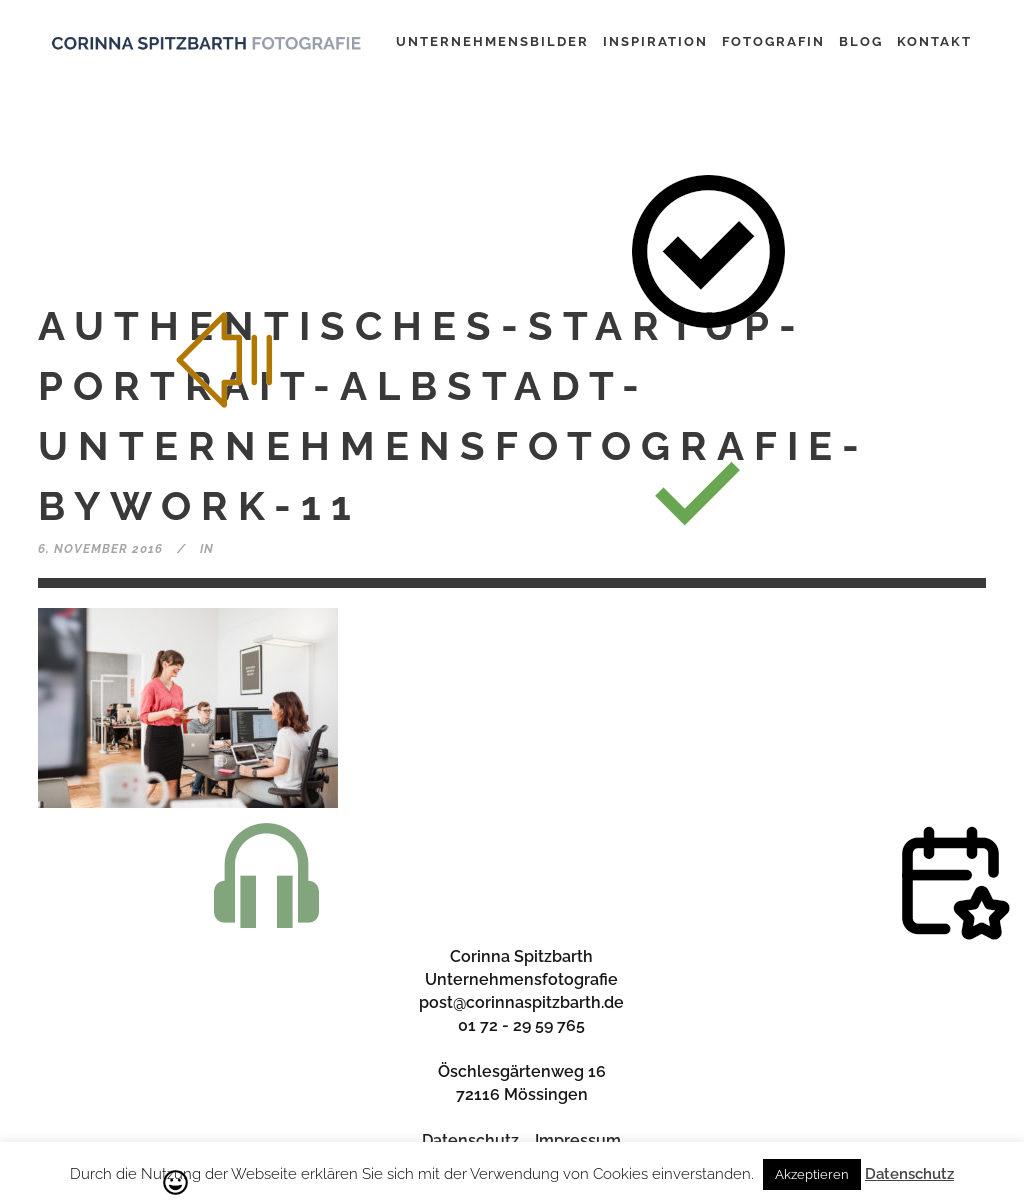 This screenshot has width=1024, height=1202. What do you see at coordinates (228, 360) in the screenshot?
I see `go back multiple steps` at bounding box center [228, 360].